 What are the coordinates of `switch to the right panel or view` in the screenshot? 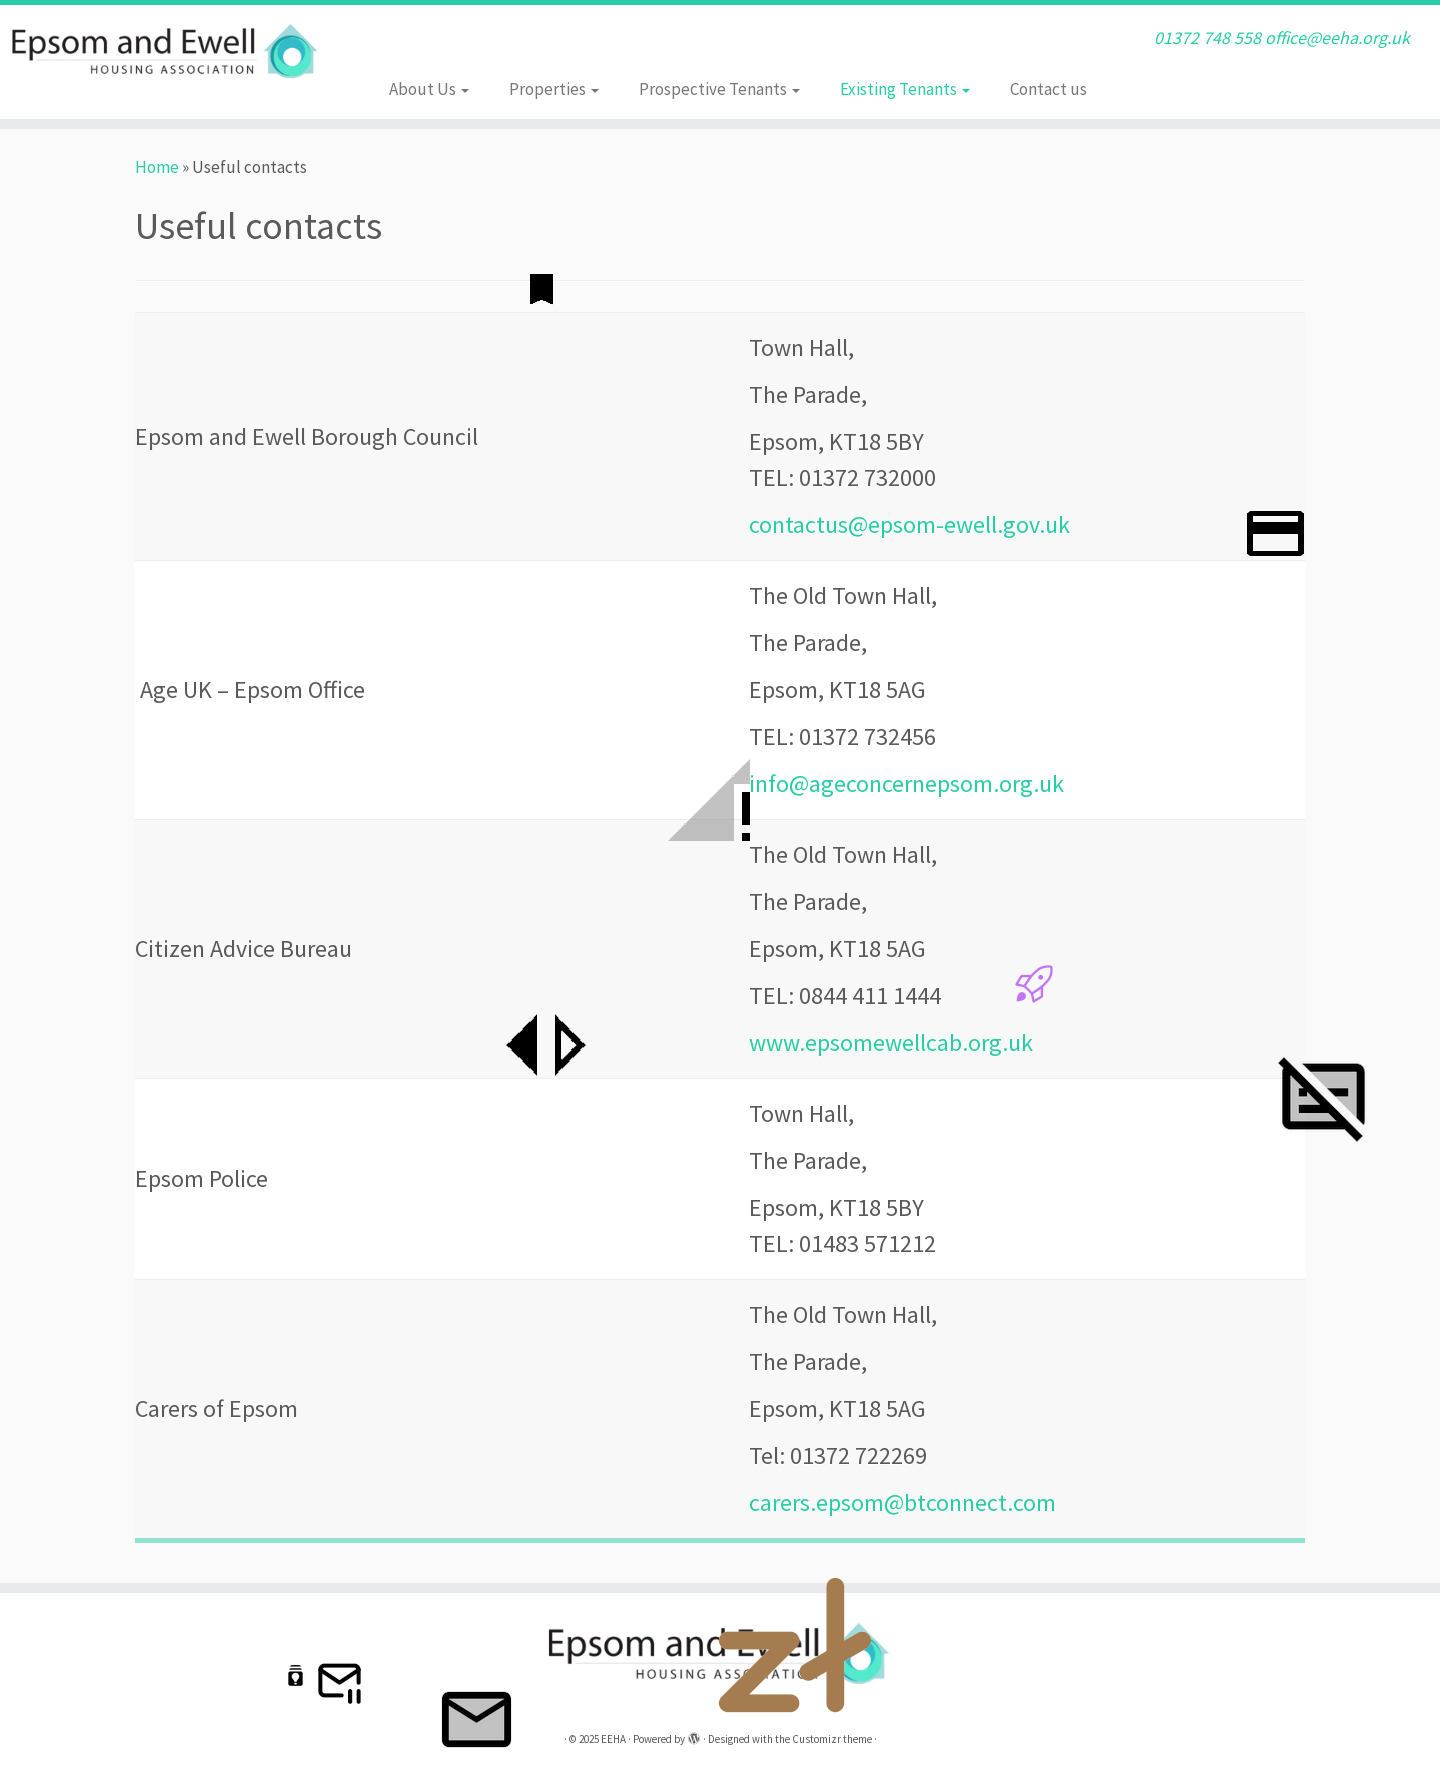 It's located at (546, 1045).